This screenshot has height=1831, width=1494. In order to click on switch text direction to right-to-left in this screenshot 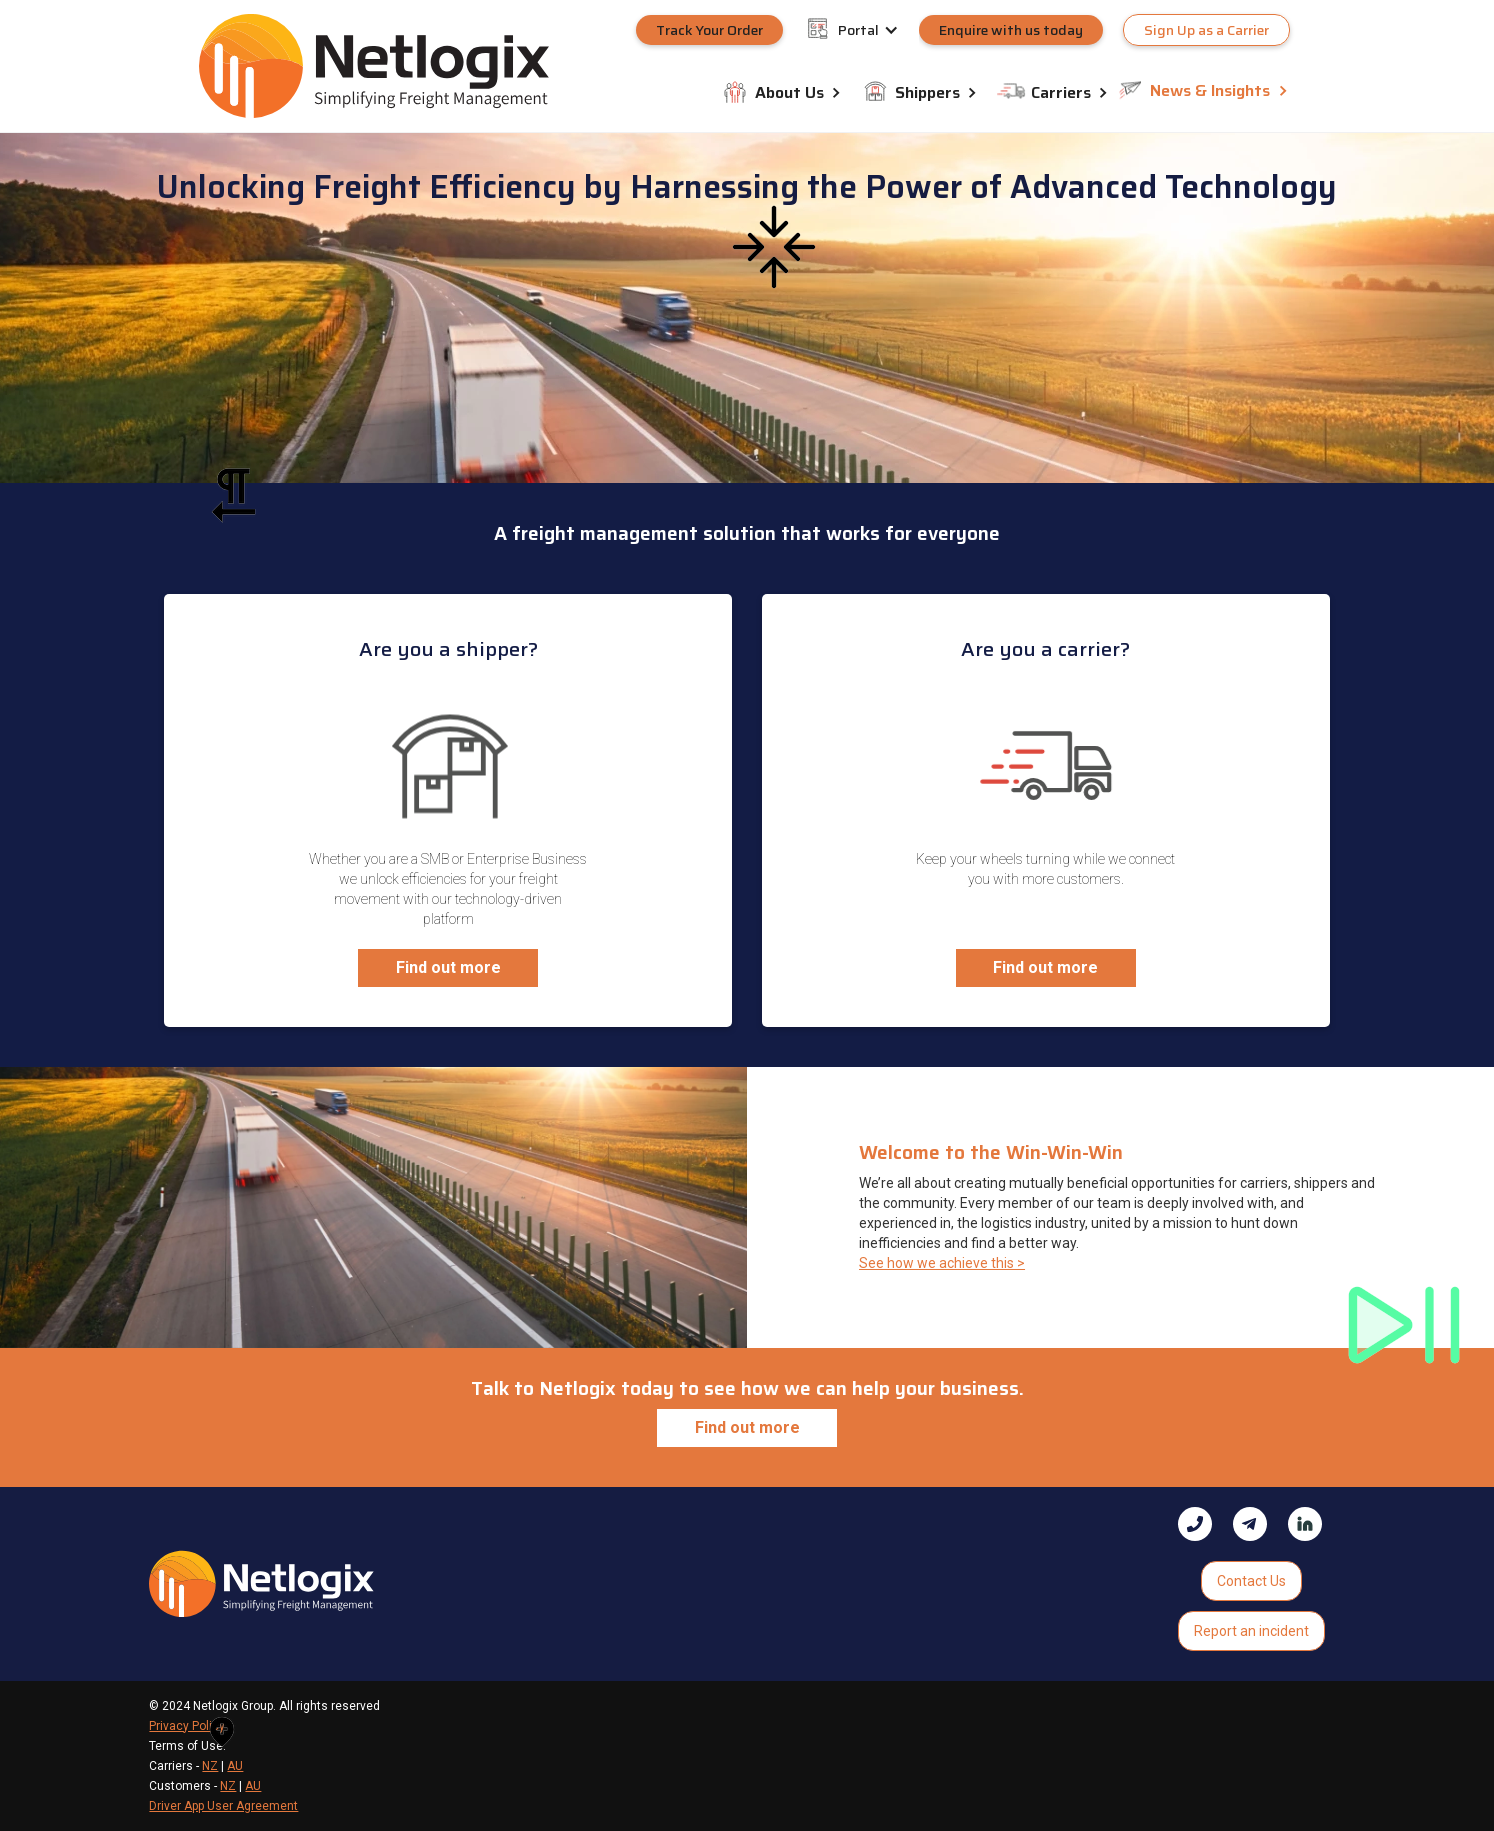, I will do `click(233, 495)`.